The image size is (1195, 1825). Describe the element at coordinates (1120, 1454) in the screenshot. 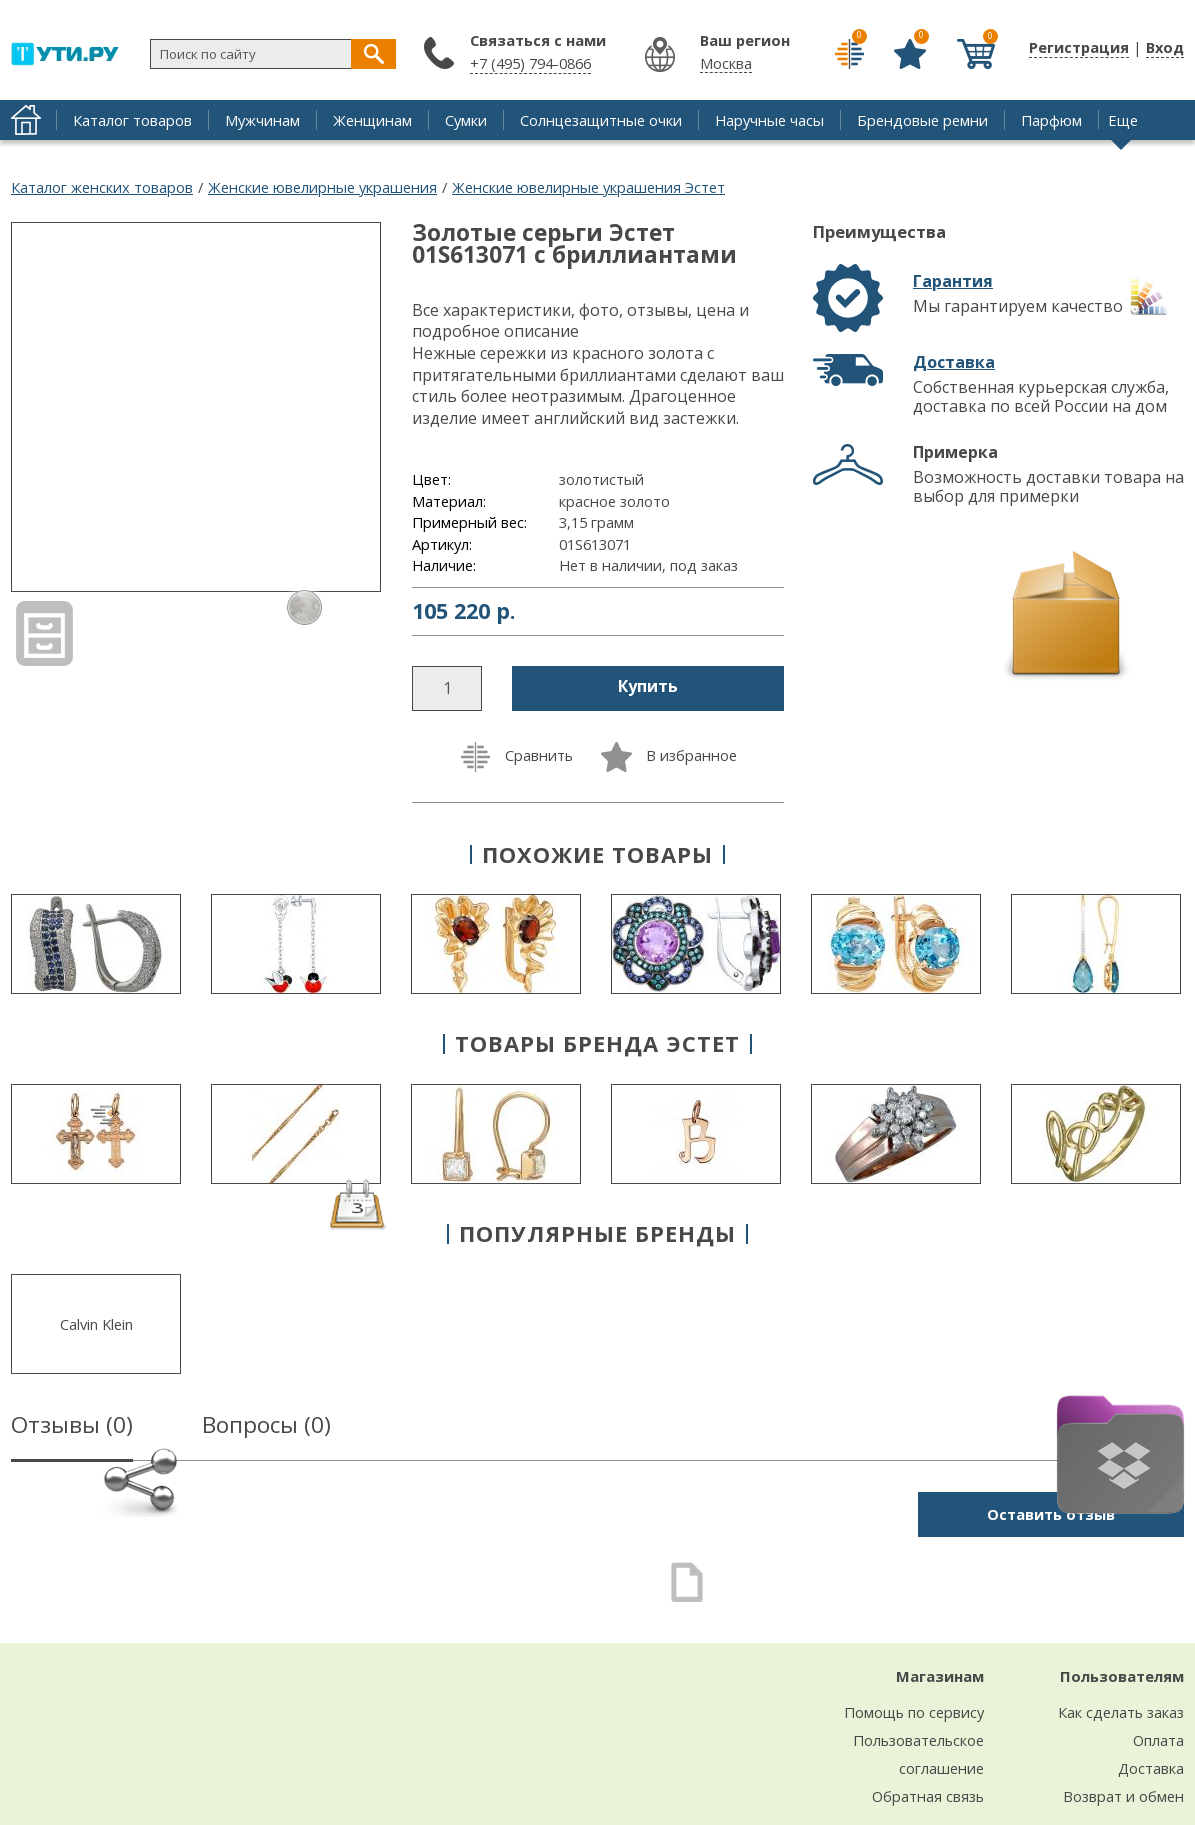

I see `open your dropbox synced folder` at that location.